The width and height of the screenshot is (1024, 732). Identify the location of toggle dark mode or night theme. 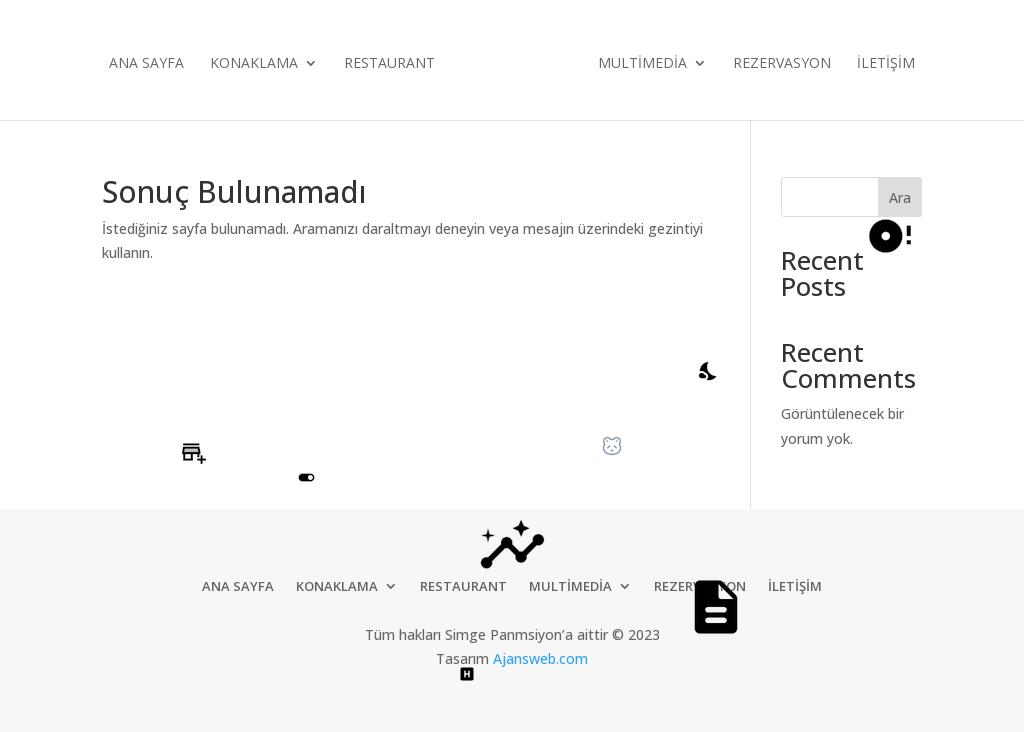
(709, 371).